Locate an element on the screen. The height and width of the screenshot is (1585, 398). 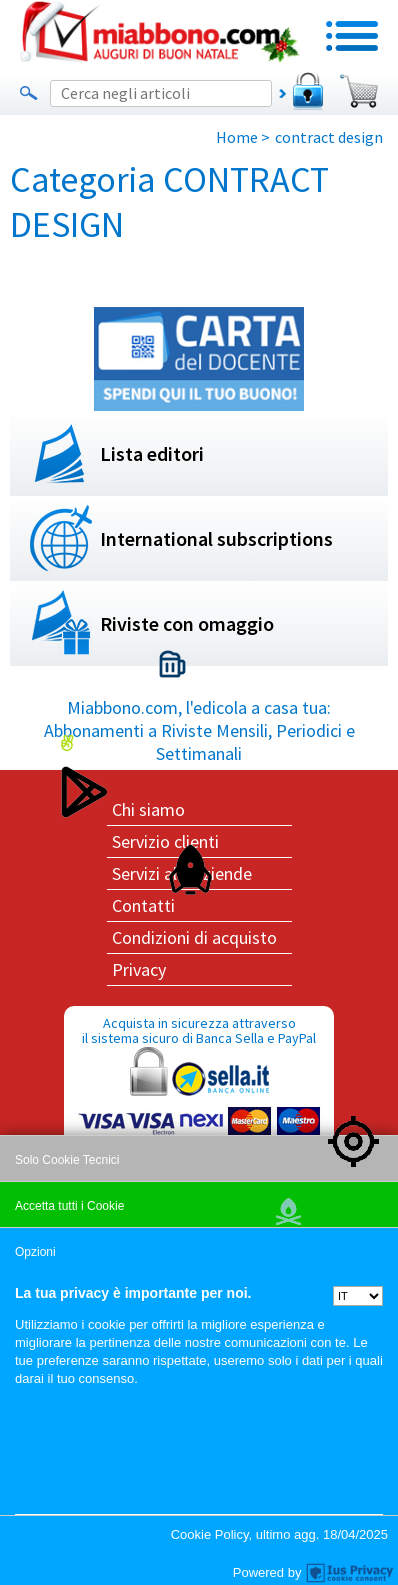
send a peace sign reaction is located at coordinates (67, 743).